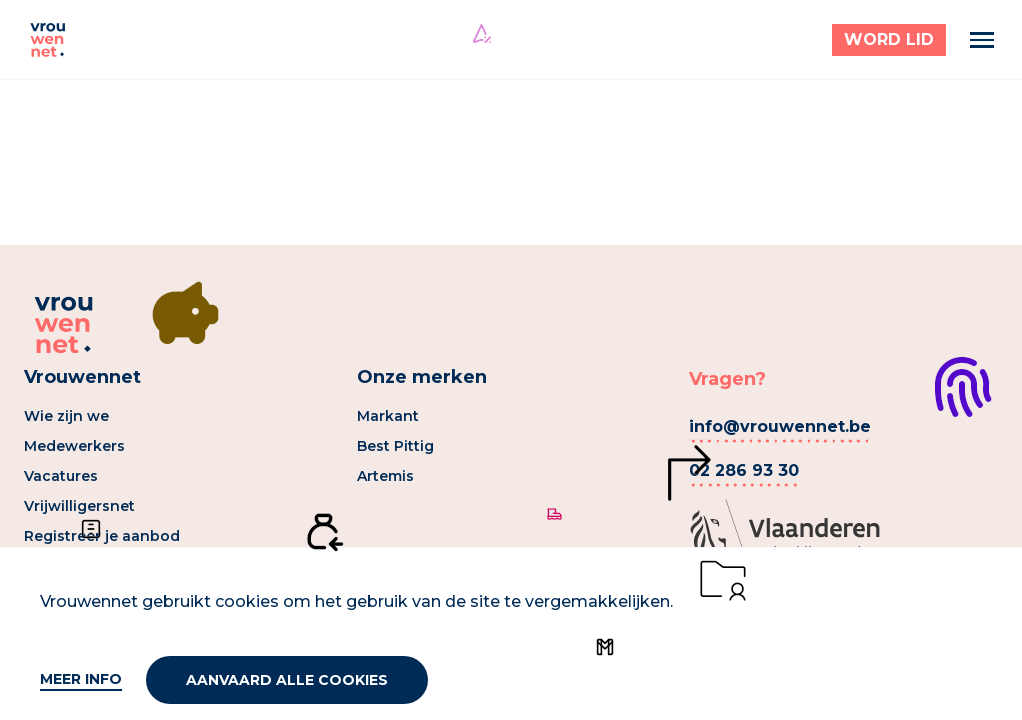 The image size is (1022, 720). I want to click on view discounted or sale locations nearby, so click(481, 33).